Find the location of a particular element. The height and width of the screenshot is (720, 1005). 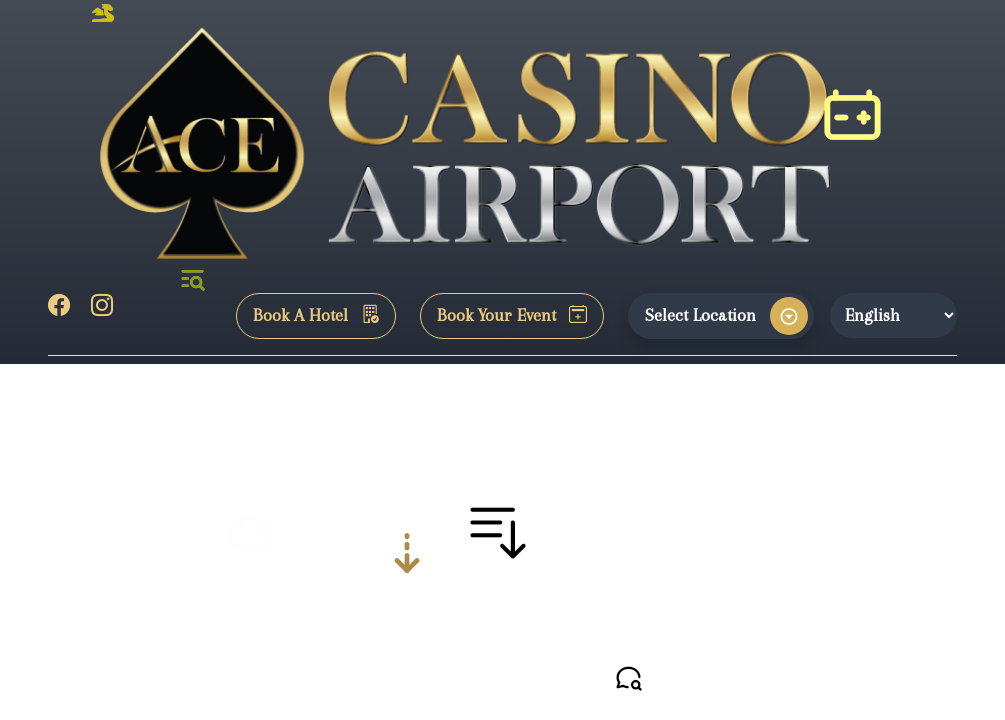

view automotive battery status is located at coordinates (852, 117).